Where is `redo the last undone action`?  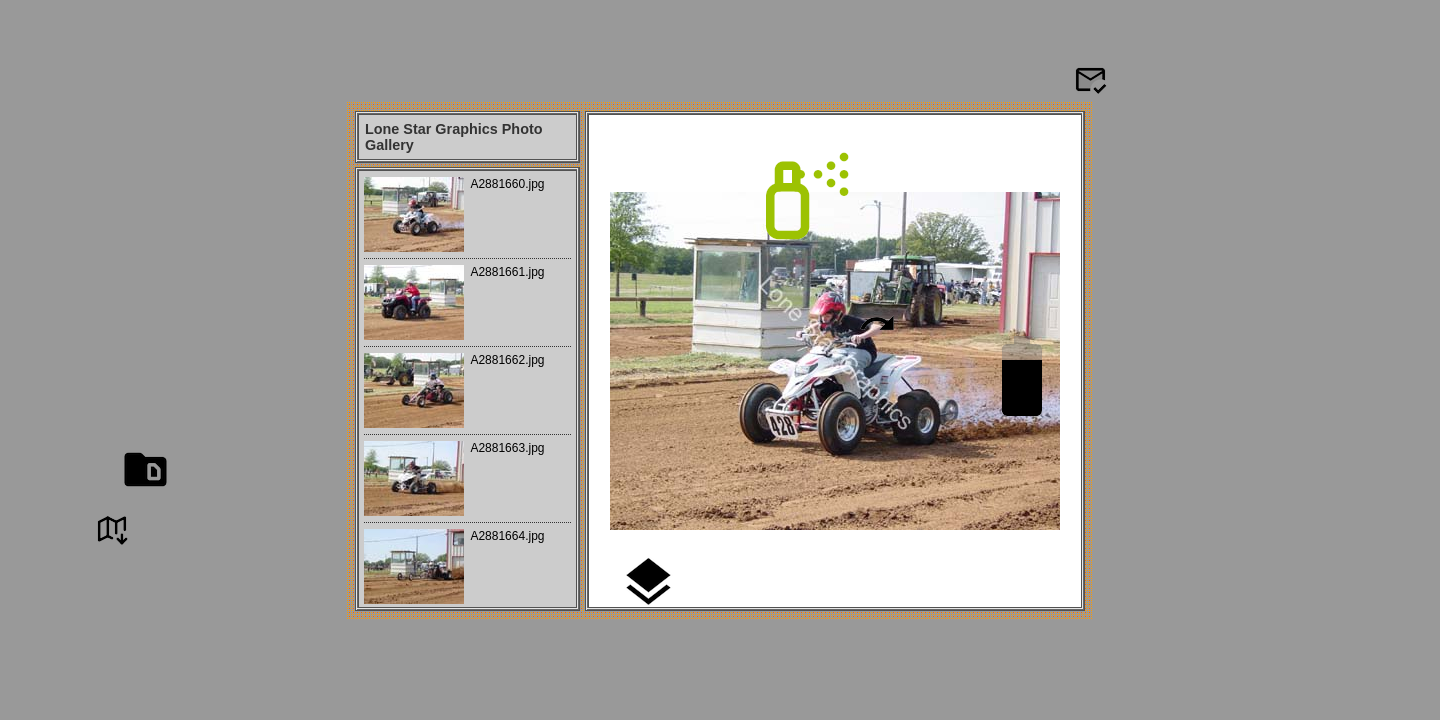 redo the last undone action is located at coordinates (877, 323).